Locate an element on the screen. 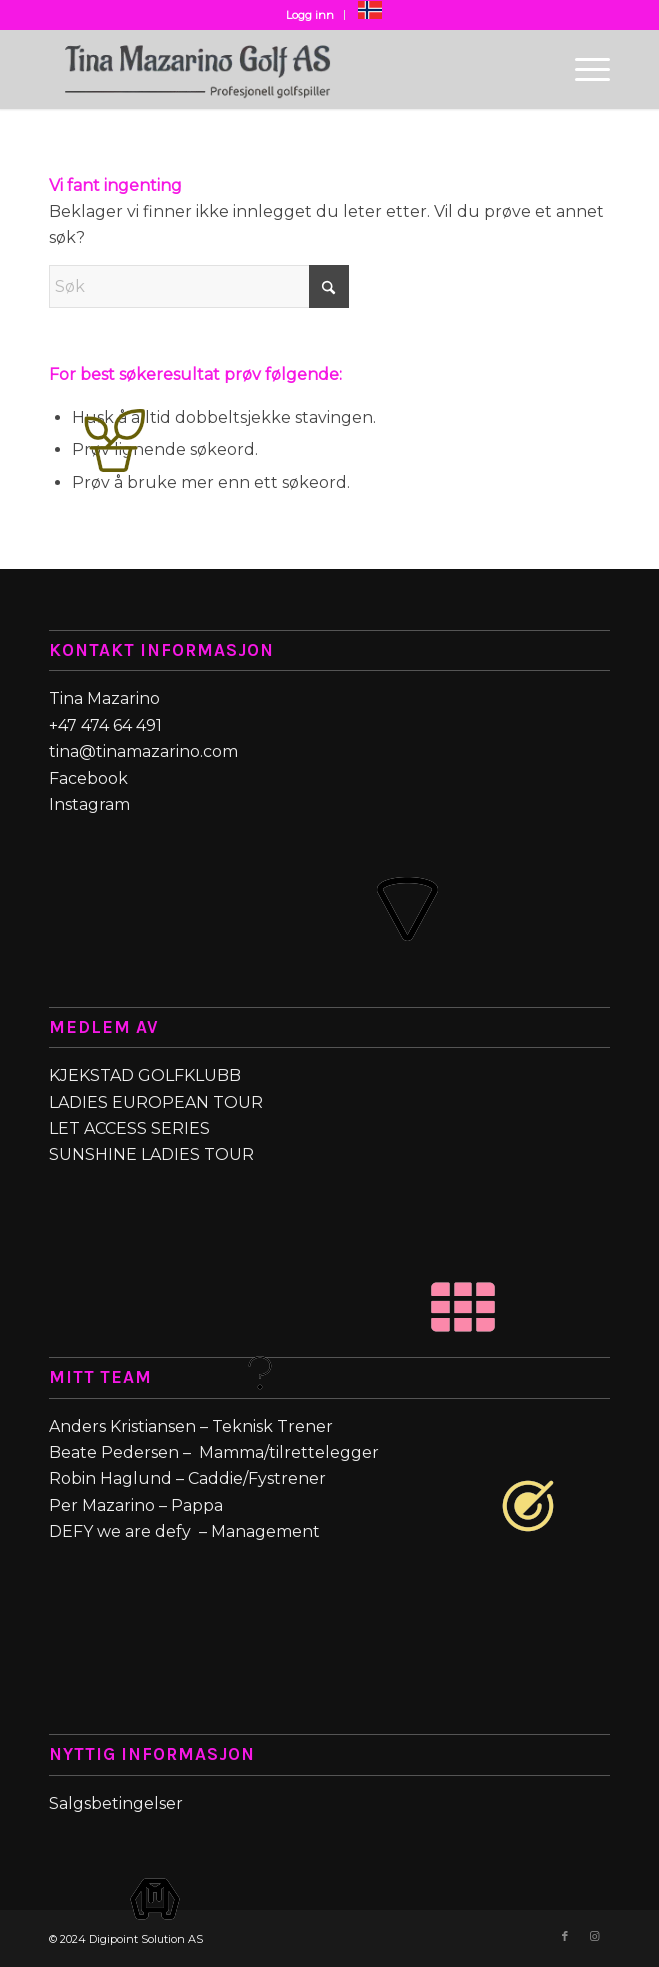  set a goal or target is located at coordinates (528, 1506).